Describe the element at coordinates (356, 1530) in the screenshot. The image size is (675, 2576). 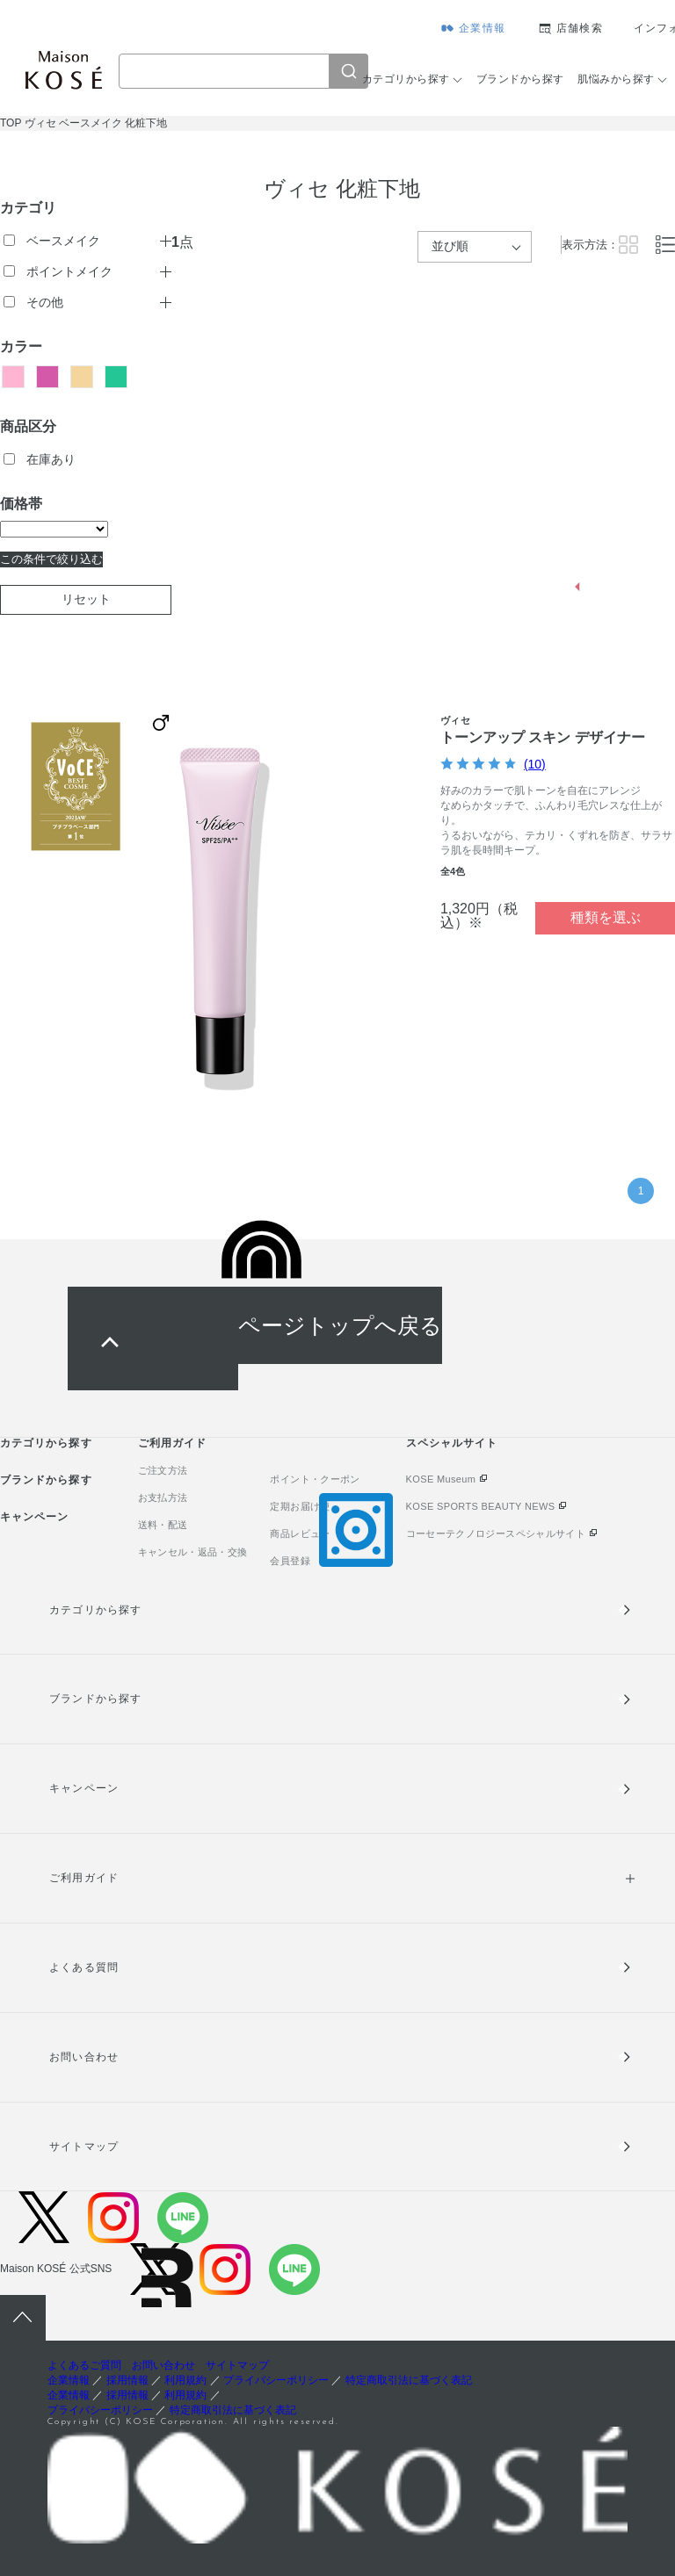
I see `audio speaker or sound output device` at that location.